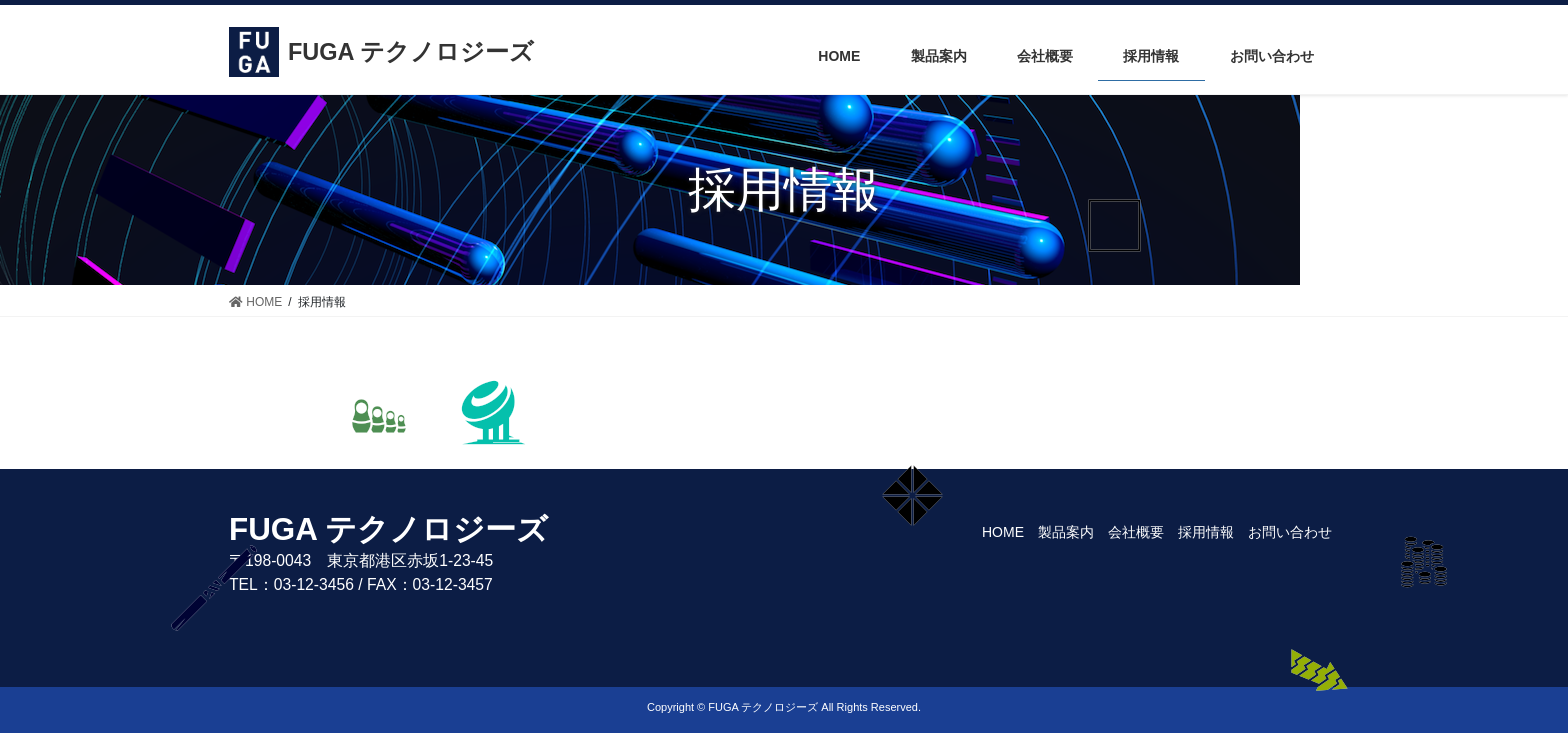 This screenshot has width=1568, height=733. I want to click on indicates a zigzag or indirect path direction, so click(1319, 671).